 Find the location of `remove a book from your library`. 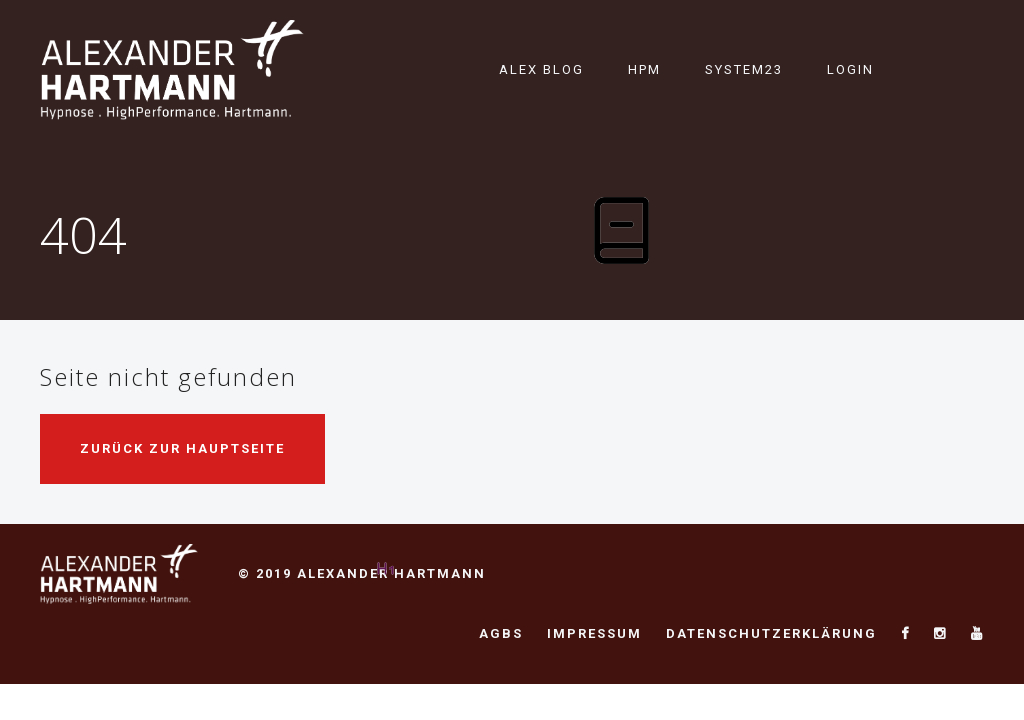

remove a book from your library is located at coordinates (621, 230).